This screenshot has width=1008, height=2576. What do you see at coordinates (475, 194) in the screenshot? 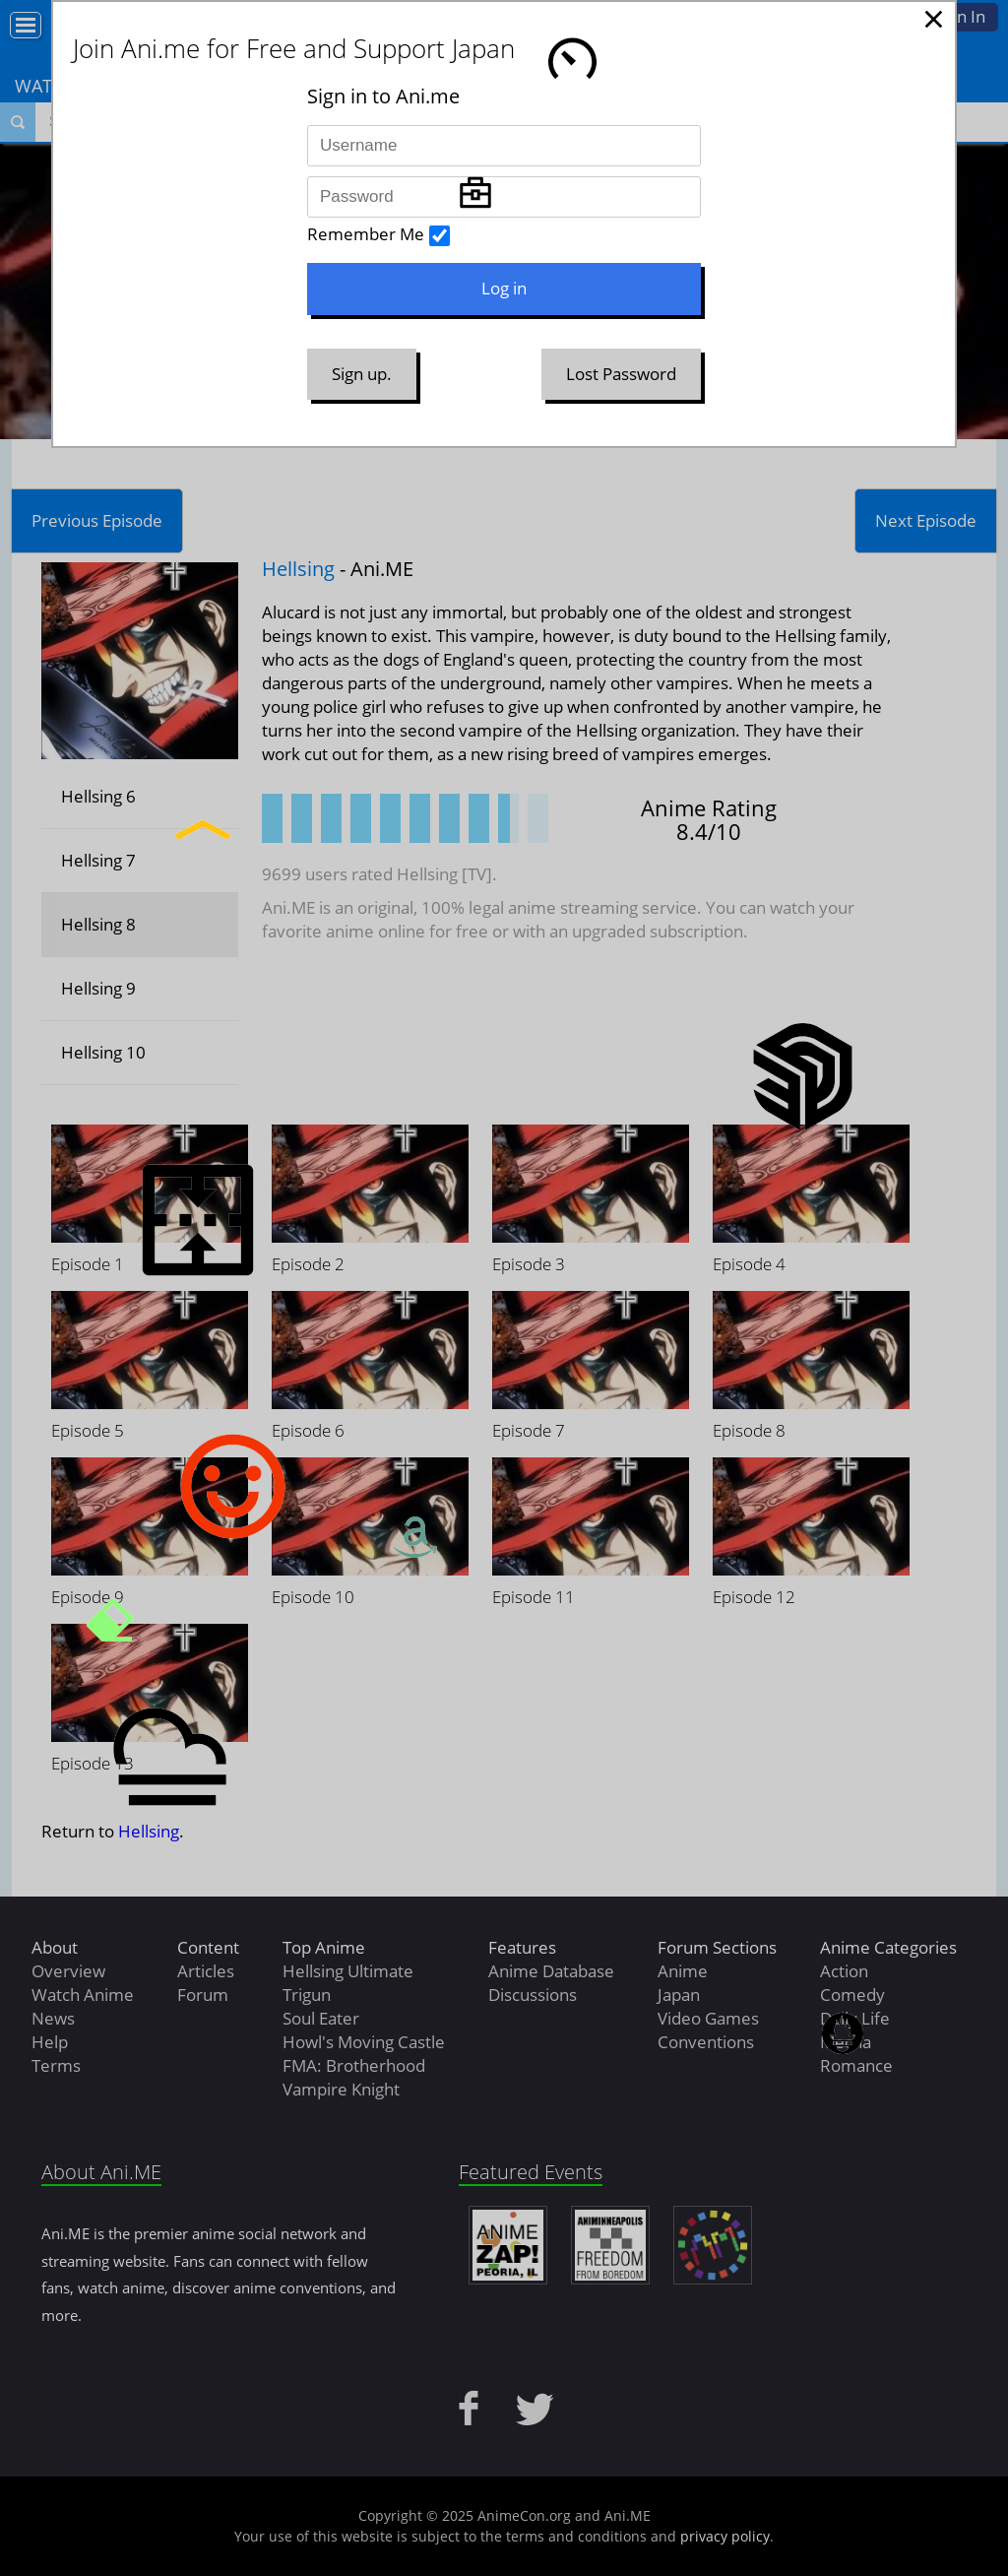
I see `access work or business documents` at bounding box center [475, 194].